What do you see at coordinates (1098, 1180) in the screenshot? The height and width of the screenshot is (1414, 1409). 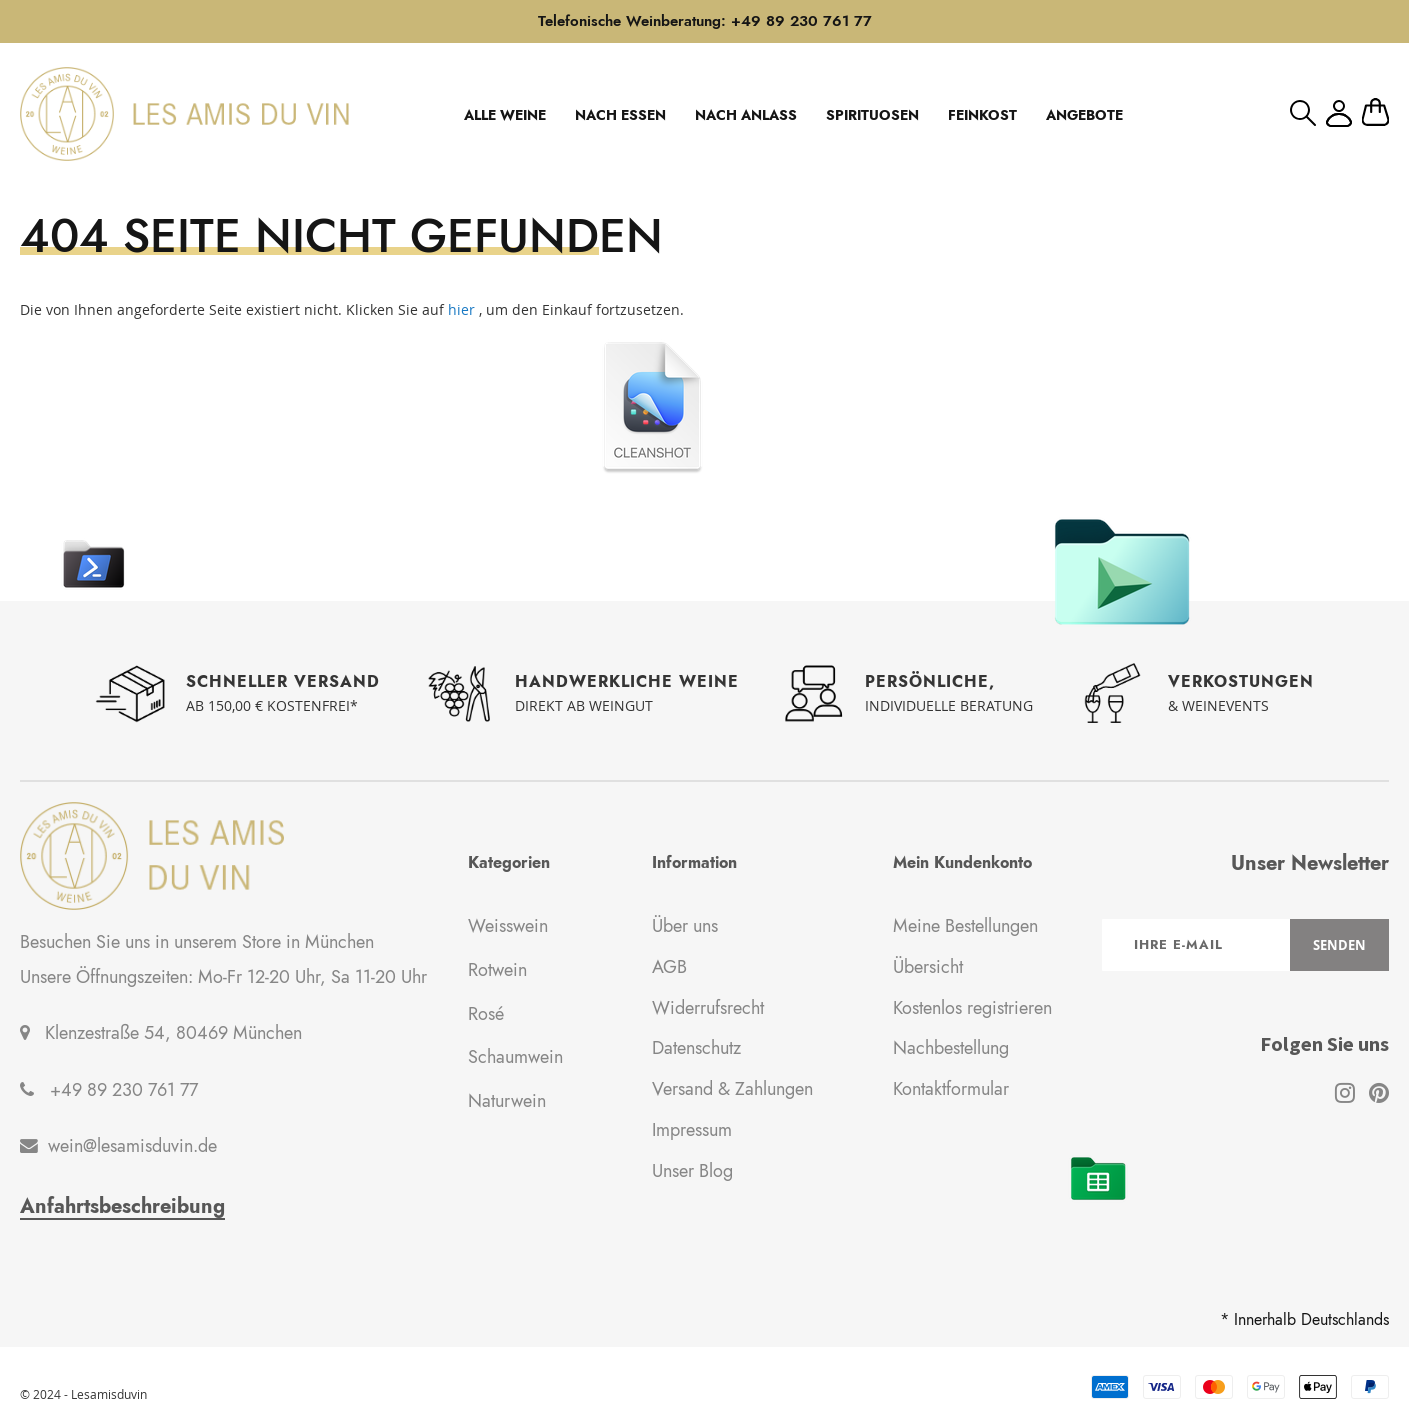 I see `open folder containing Google Sheets files` at bounding box center [1098, 1180].